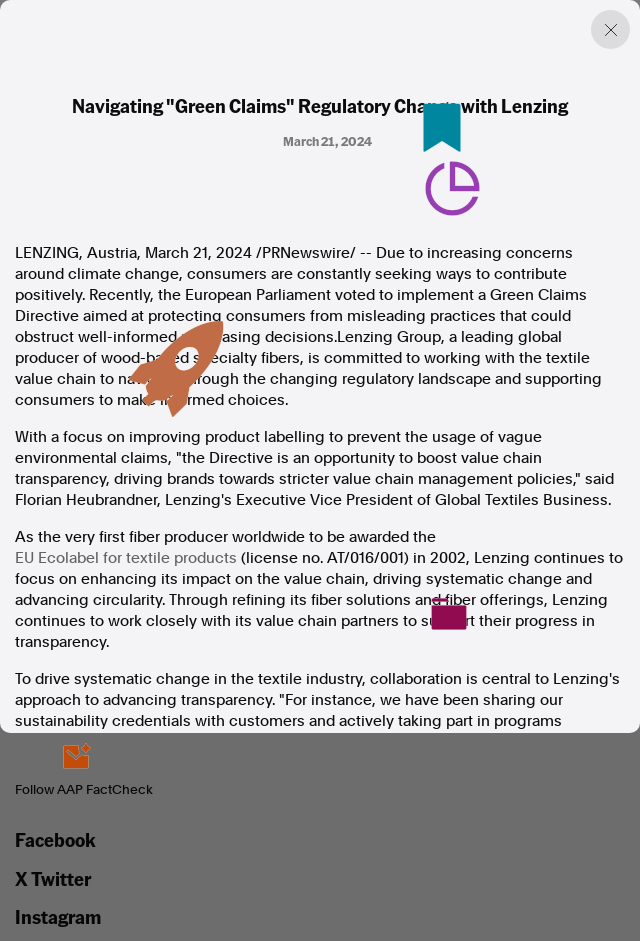 The height and width of the screenshot is (941, 640). Describe the element at coordinates (176, 369) in the screenshot. I see `Rocket.Chat messaging platform logo` at that location.